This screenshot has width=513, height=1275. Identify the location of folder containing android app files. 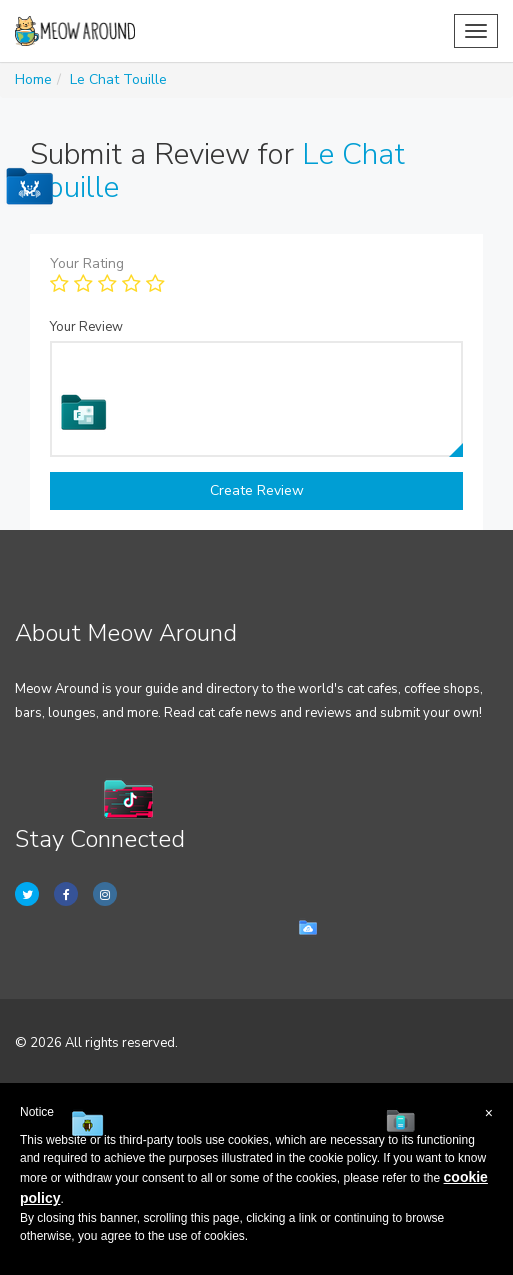
(87, 1124).